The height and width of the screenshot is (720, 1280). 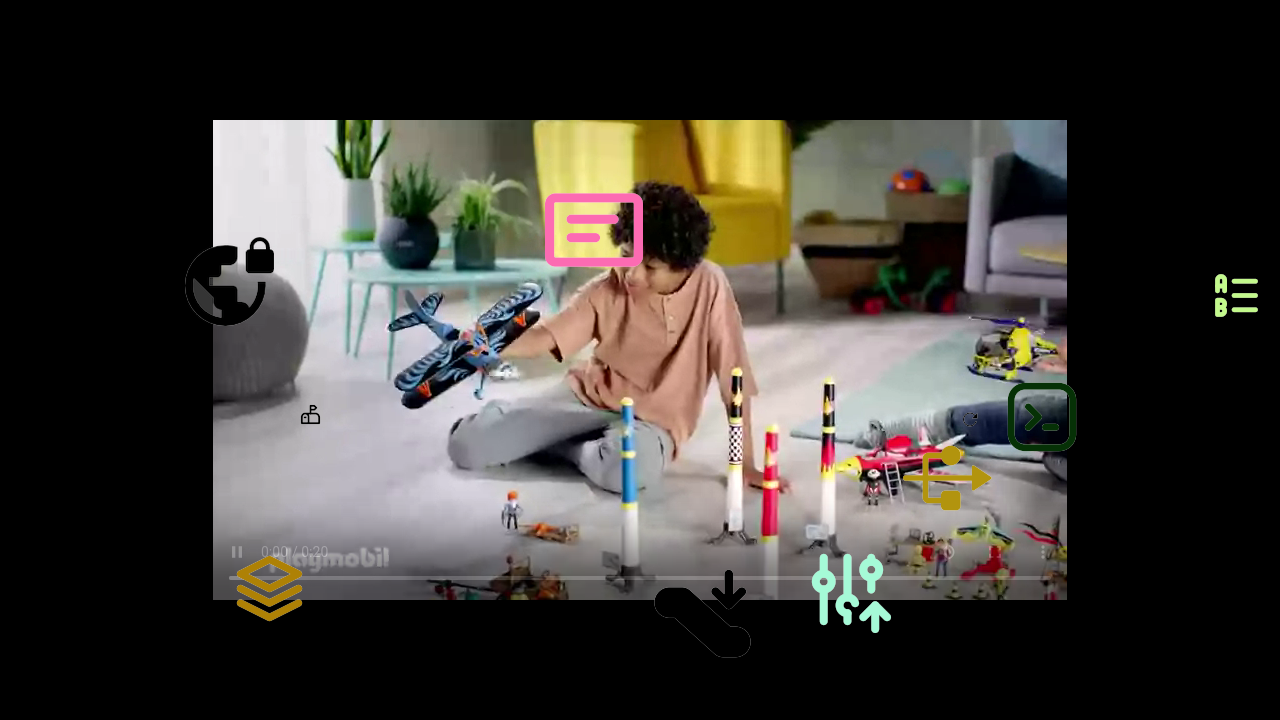 I want to click on reload or refresh the current page, so click(x=970, y=419).